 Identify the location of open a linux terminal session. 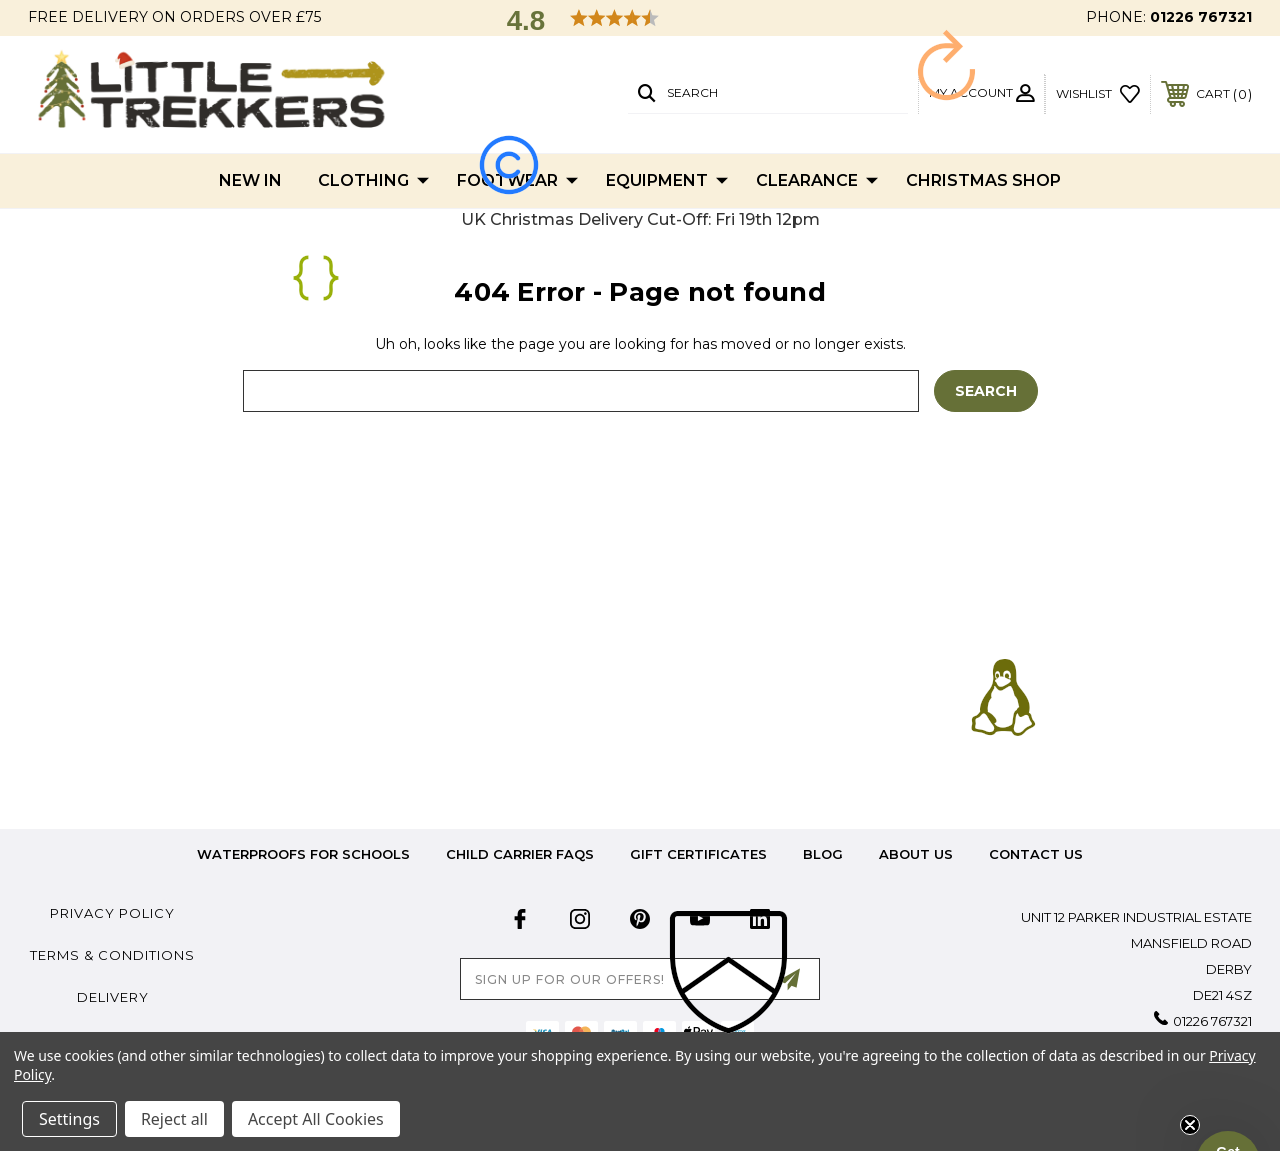
(1003, 697).